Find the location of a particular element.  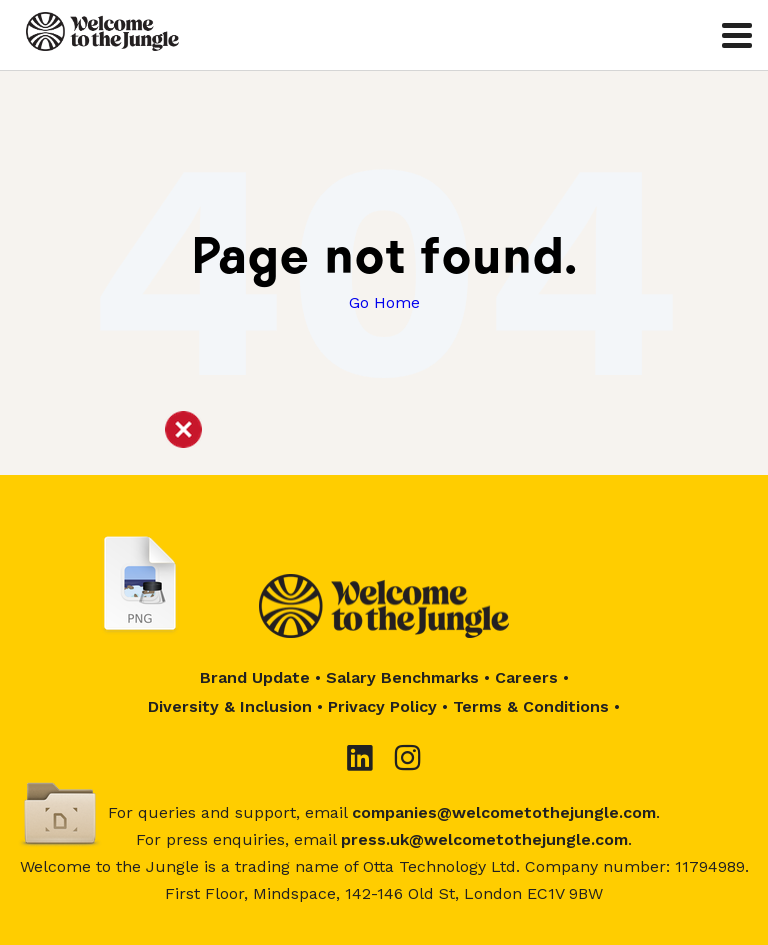

access desktop folder contents is located at coordinates (60, 817).